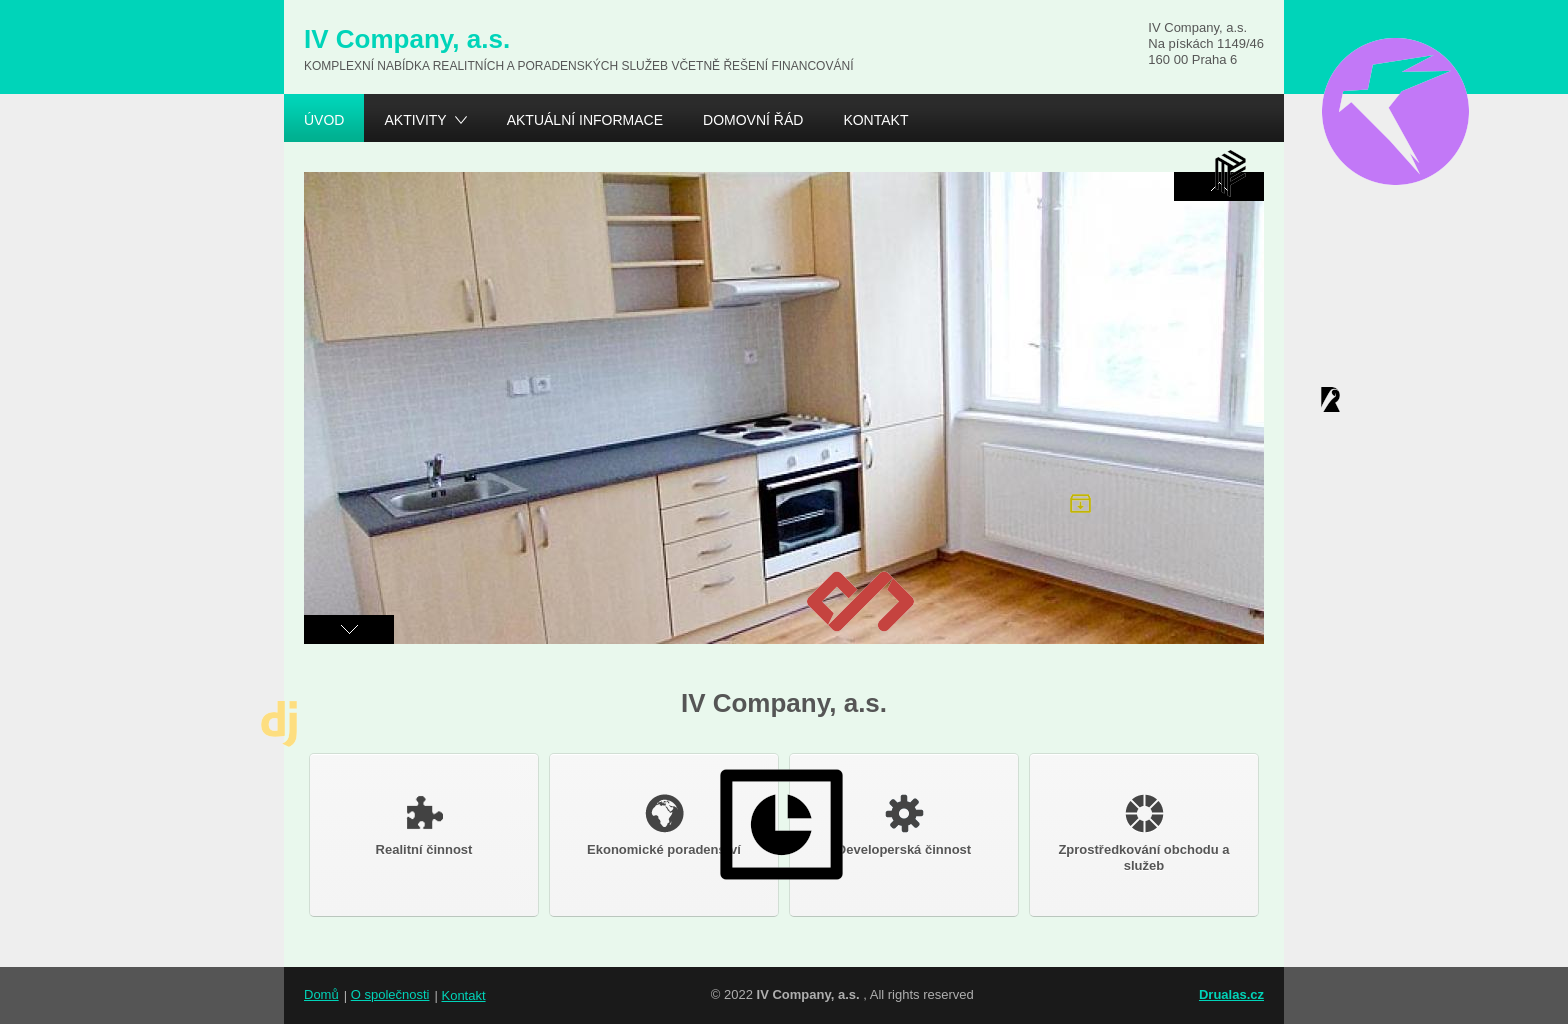 The height and width of the screenshot is (1024, 1568). I want to click on Django web framework logo, so click(279, 724).